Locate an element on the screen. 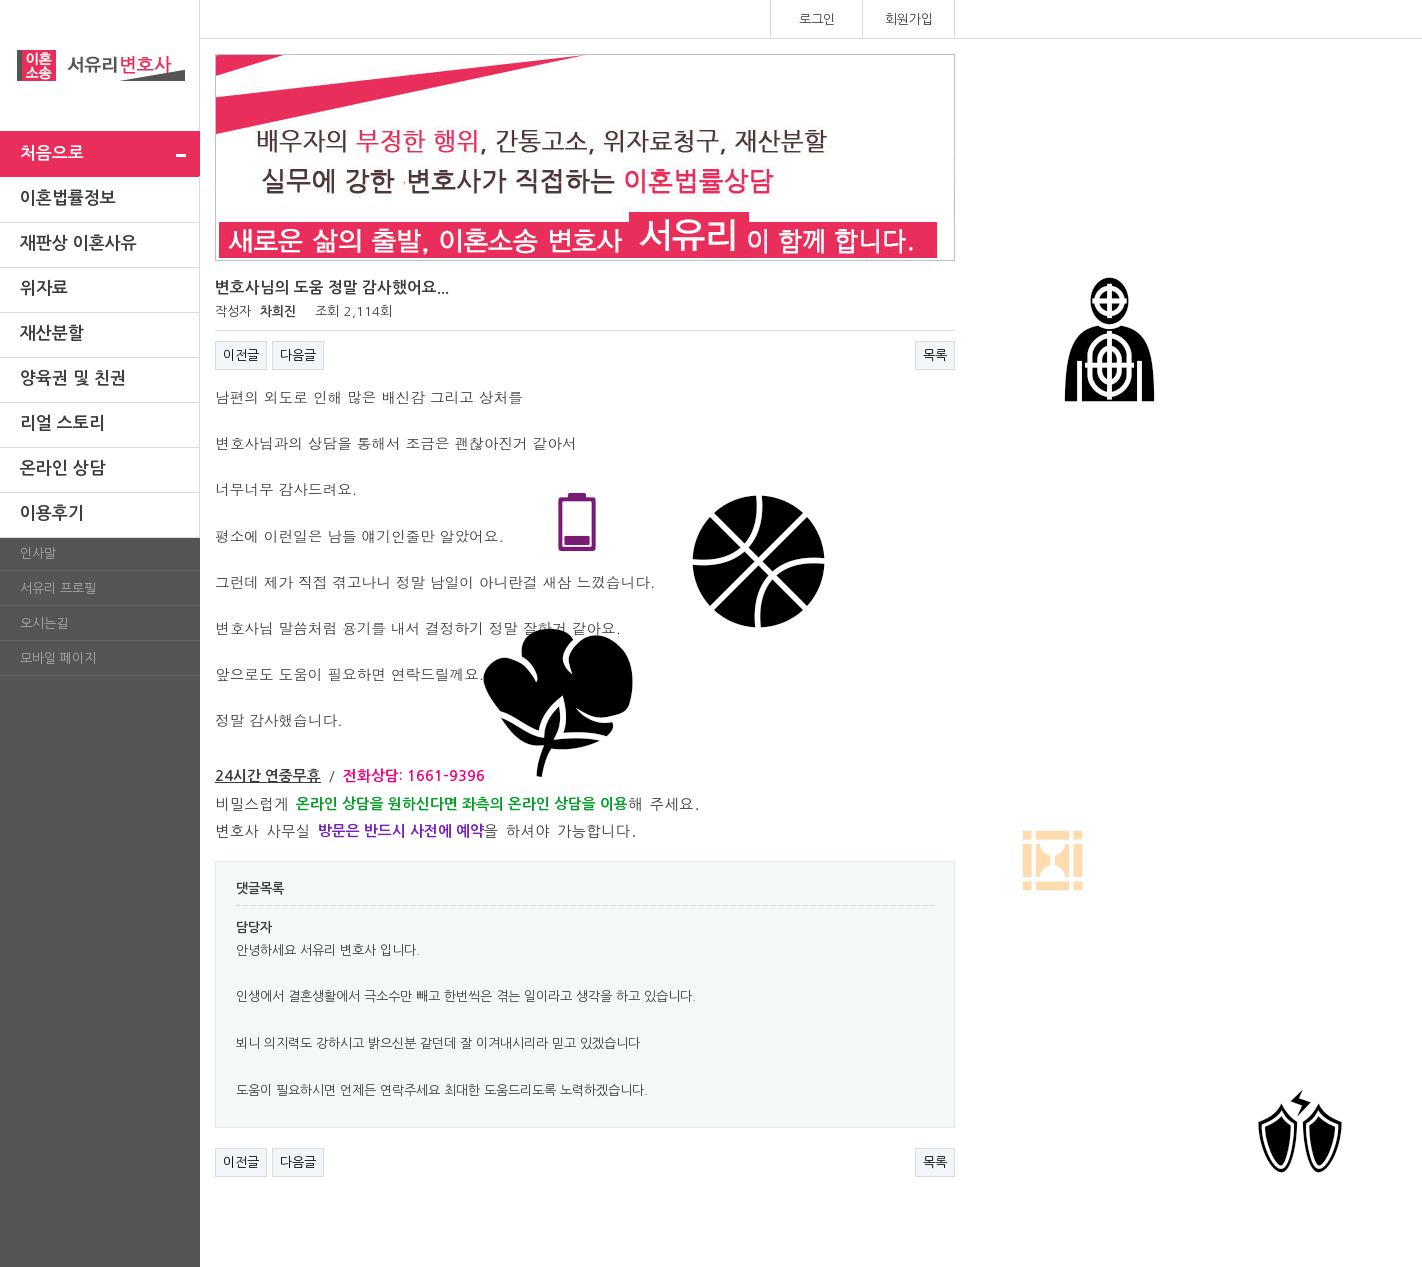 The height and width of the screenshot is (1267, 1422). indicates a conflict or clash between protected elements is located at coordinates (1300, 1131).